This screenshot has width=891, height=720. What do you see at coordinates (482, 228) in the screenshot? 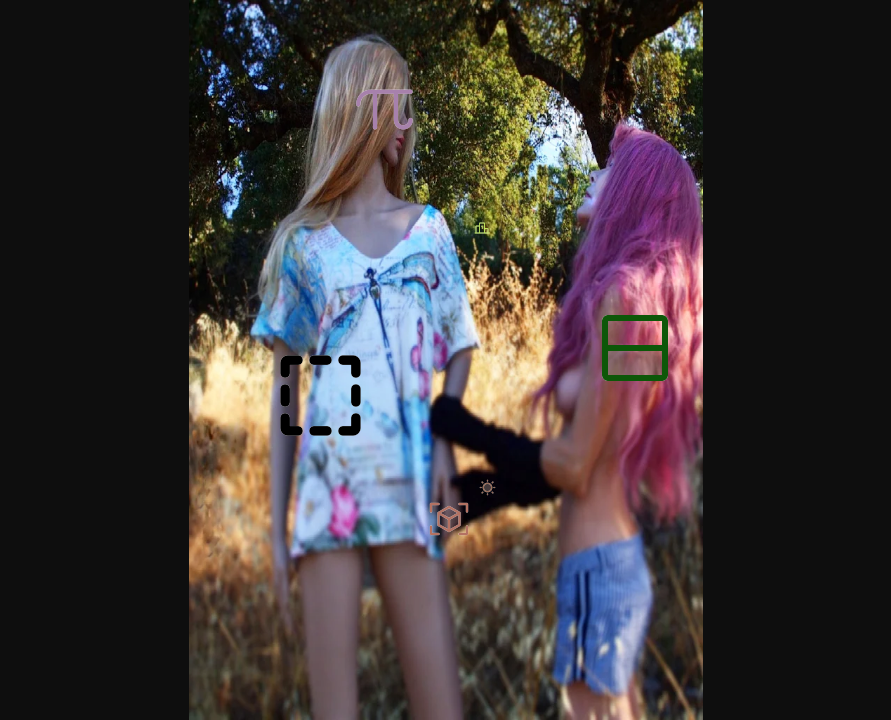
I see `view leaderboard or rankings` at bounding box center [482, 228].